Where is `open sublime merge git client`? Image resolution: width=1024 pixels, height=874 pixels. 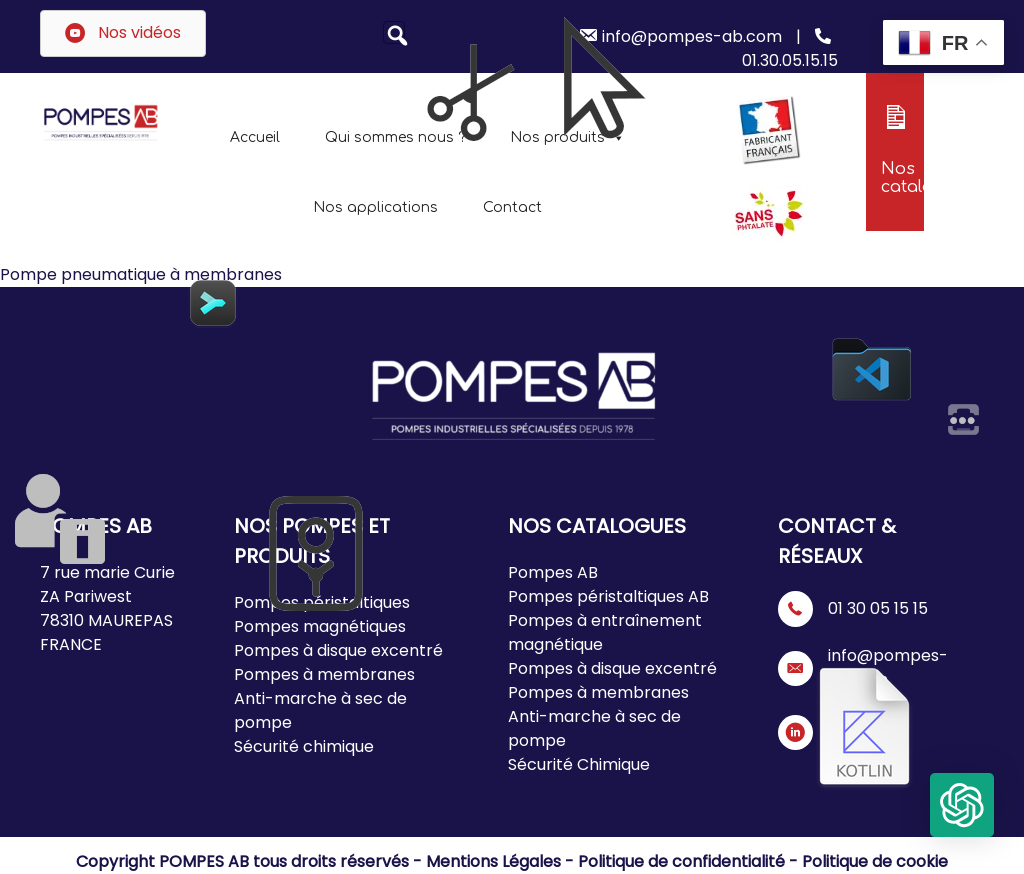 open sublime merge git client is located at coordinates (213, 303).